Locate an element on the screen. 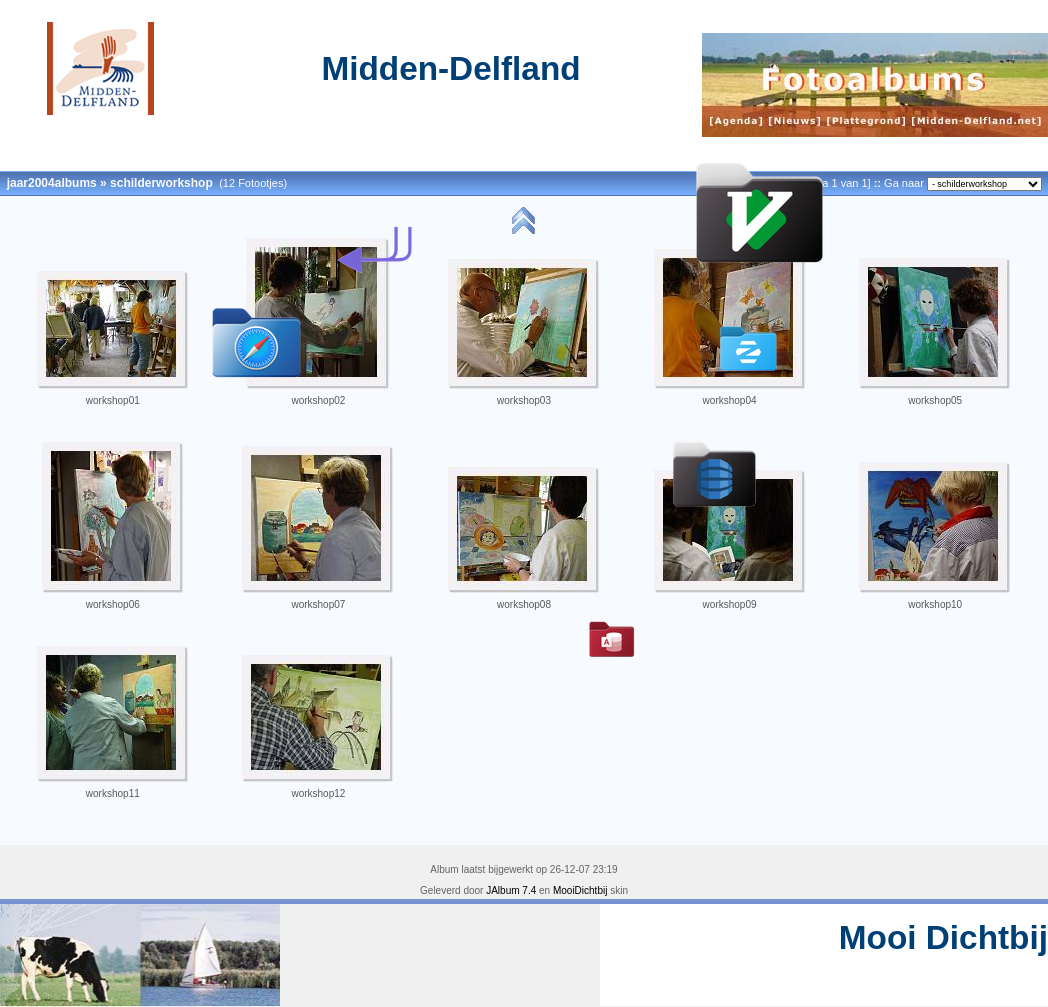 The height and width of the screenshot is (1007, 1048). open zorin os system folder is located at coordinates (748, 350).